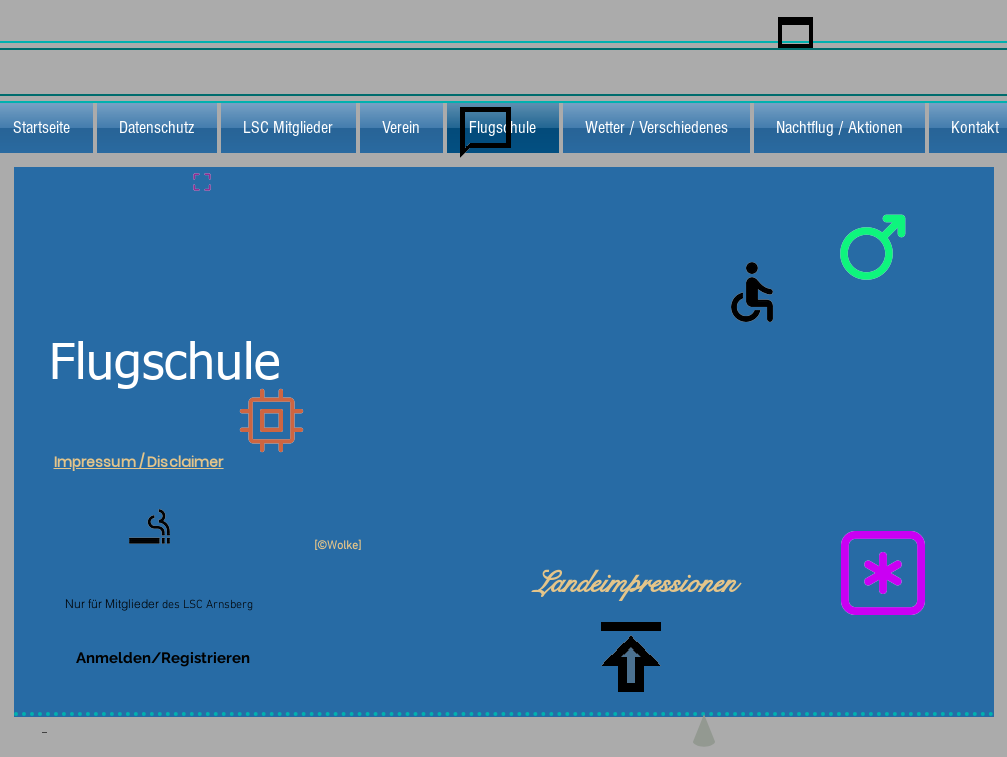  I want to click on indicates male gender selection, so click(874, 246).